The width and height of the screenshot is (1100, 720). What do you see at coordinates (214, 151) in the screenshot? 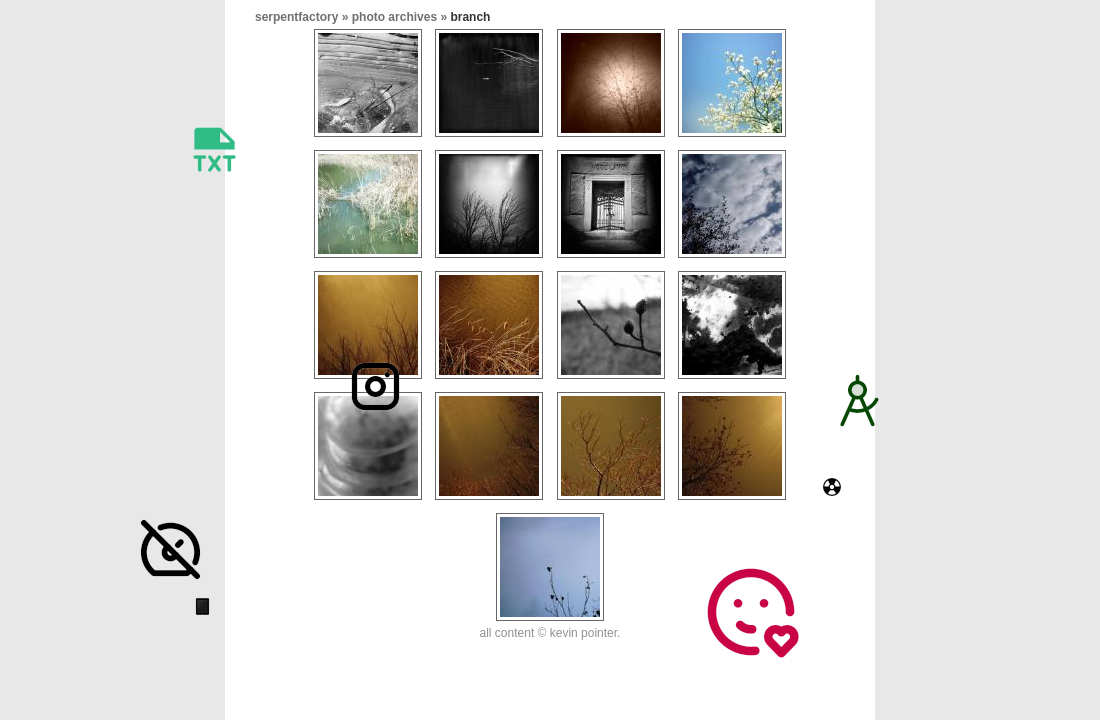
I see `open a plain text file` at bounding box center [214, 151].